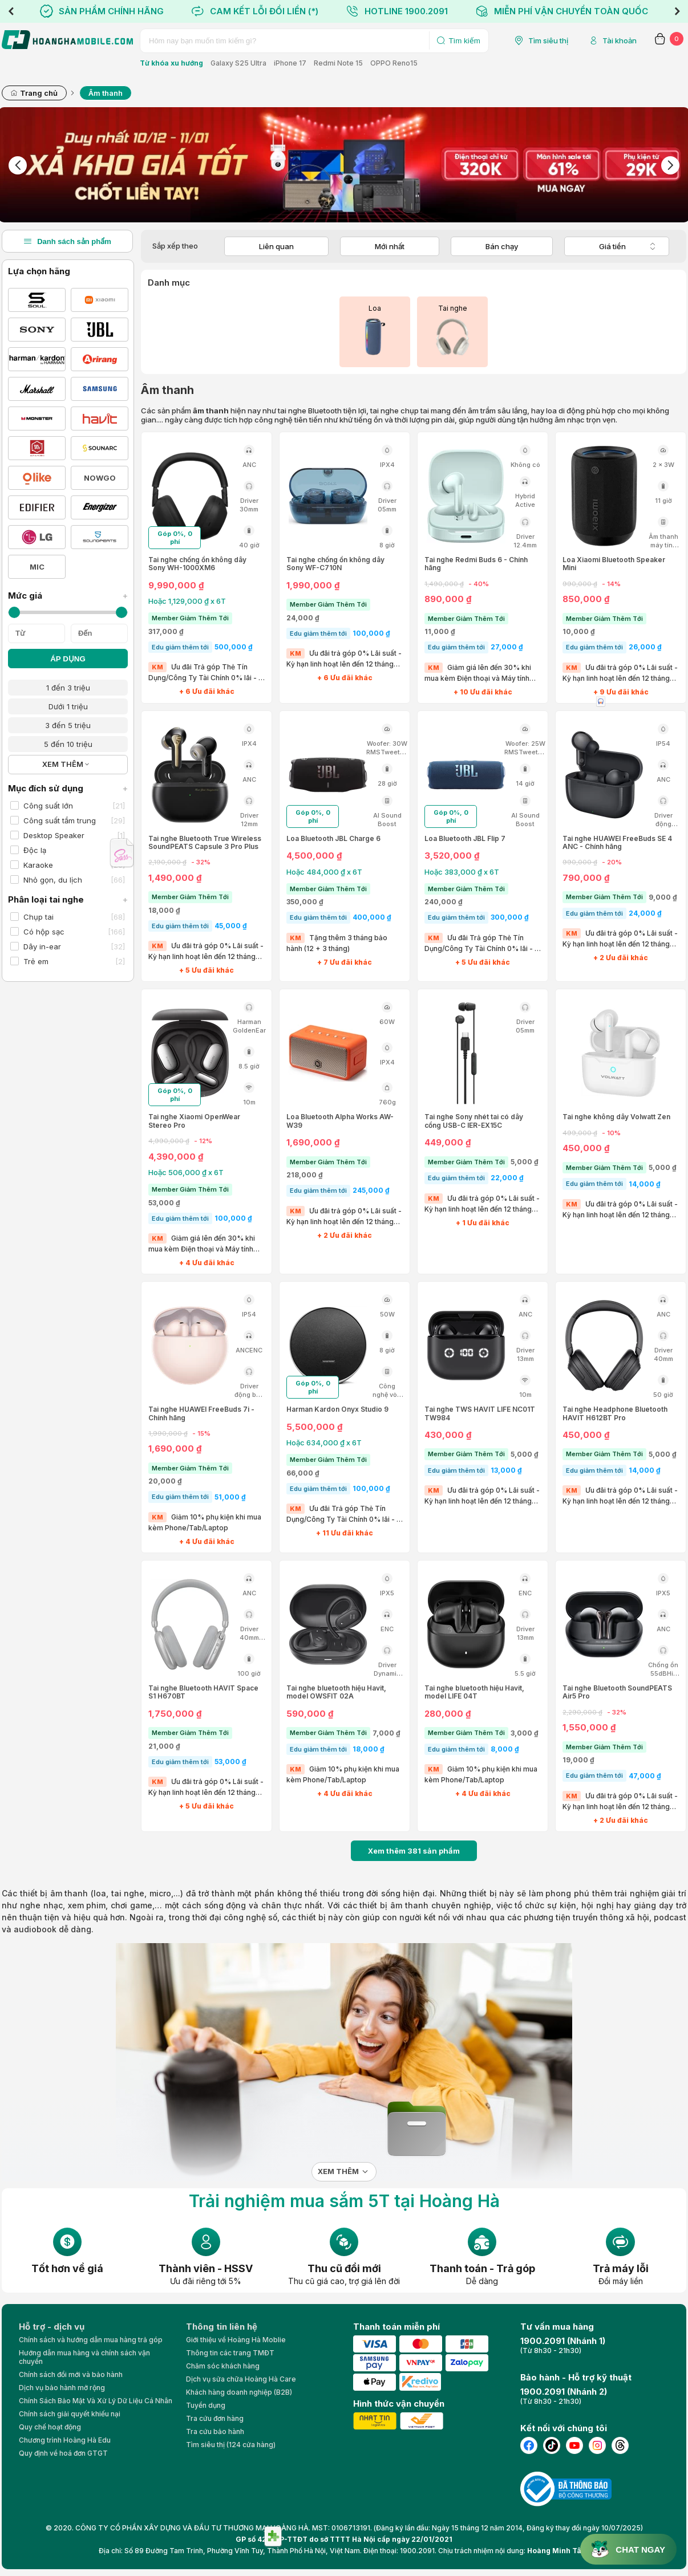  Describe the element at coordinates (601, 701) in the screenshot. I see `open an audacity project file` at that location.